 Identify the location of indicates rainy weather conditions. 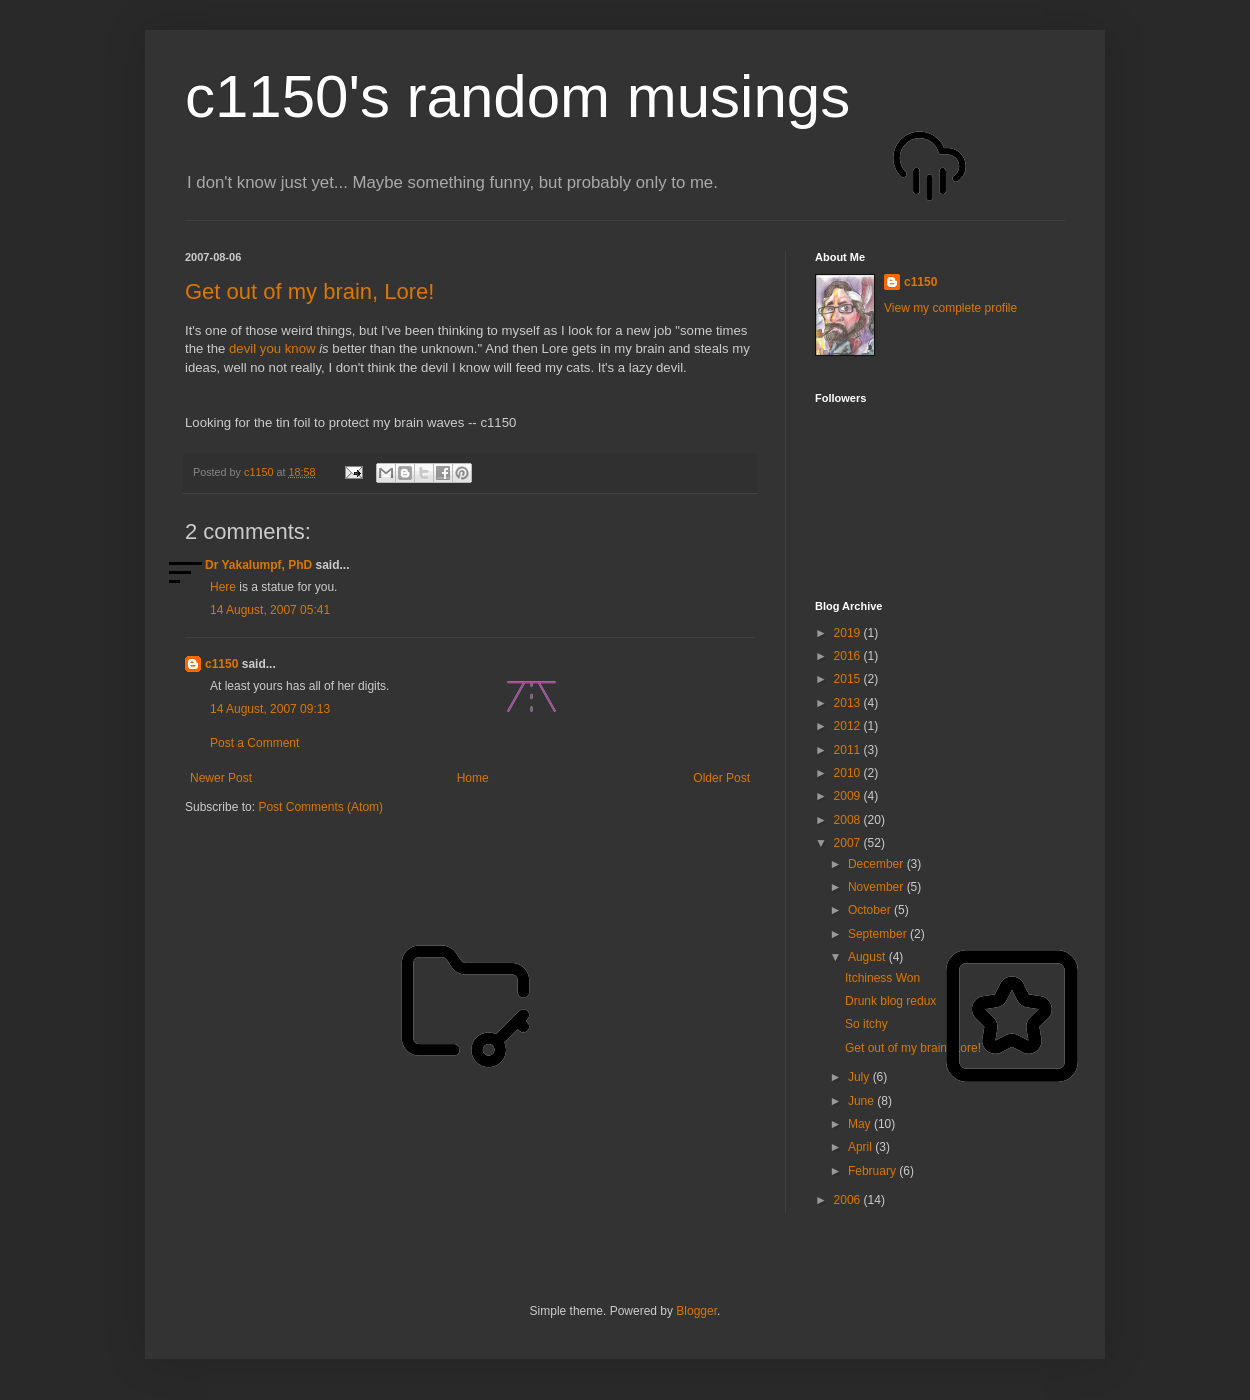
(929, 164).